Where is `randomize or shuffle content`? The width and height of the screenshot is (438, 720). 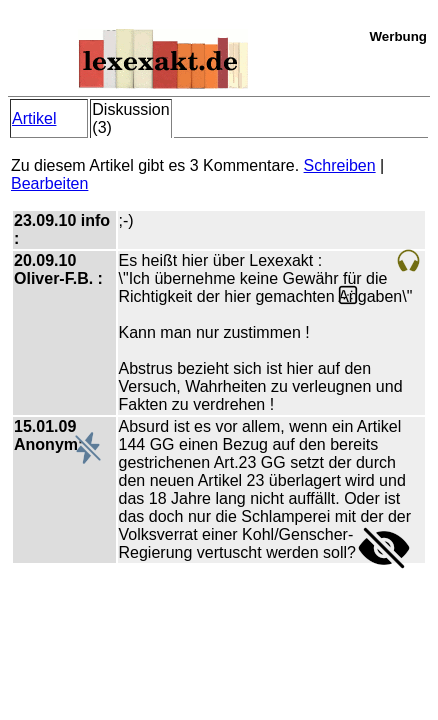
randomize or shuffle content is located at coordinates (348, 295).